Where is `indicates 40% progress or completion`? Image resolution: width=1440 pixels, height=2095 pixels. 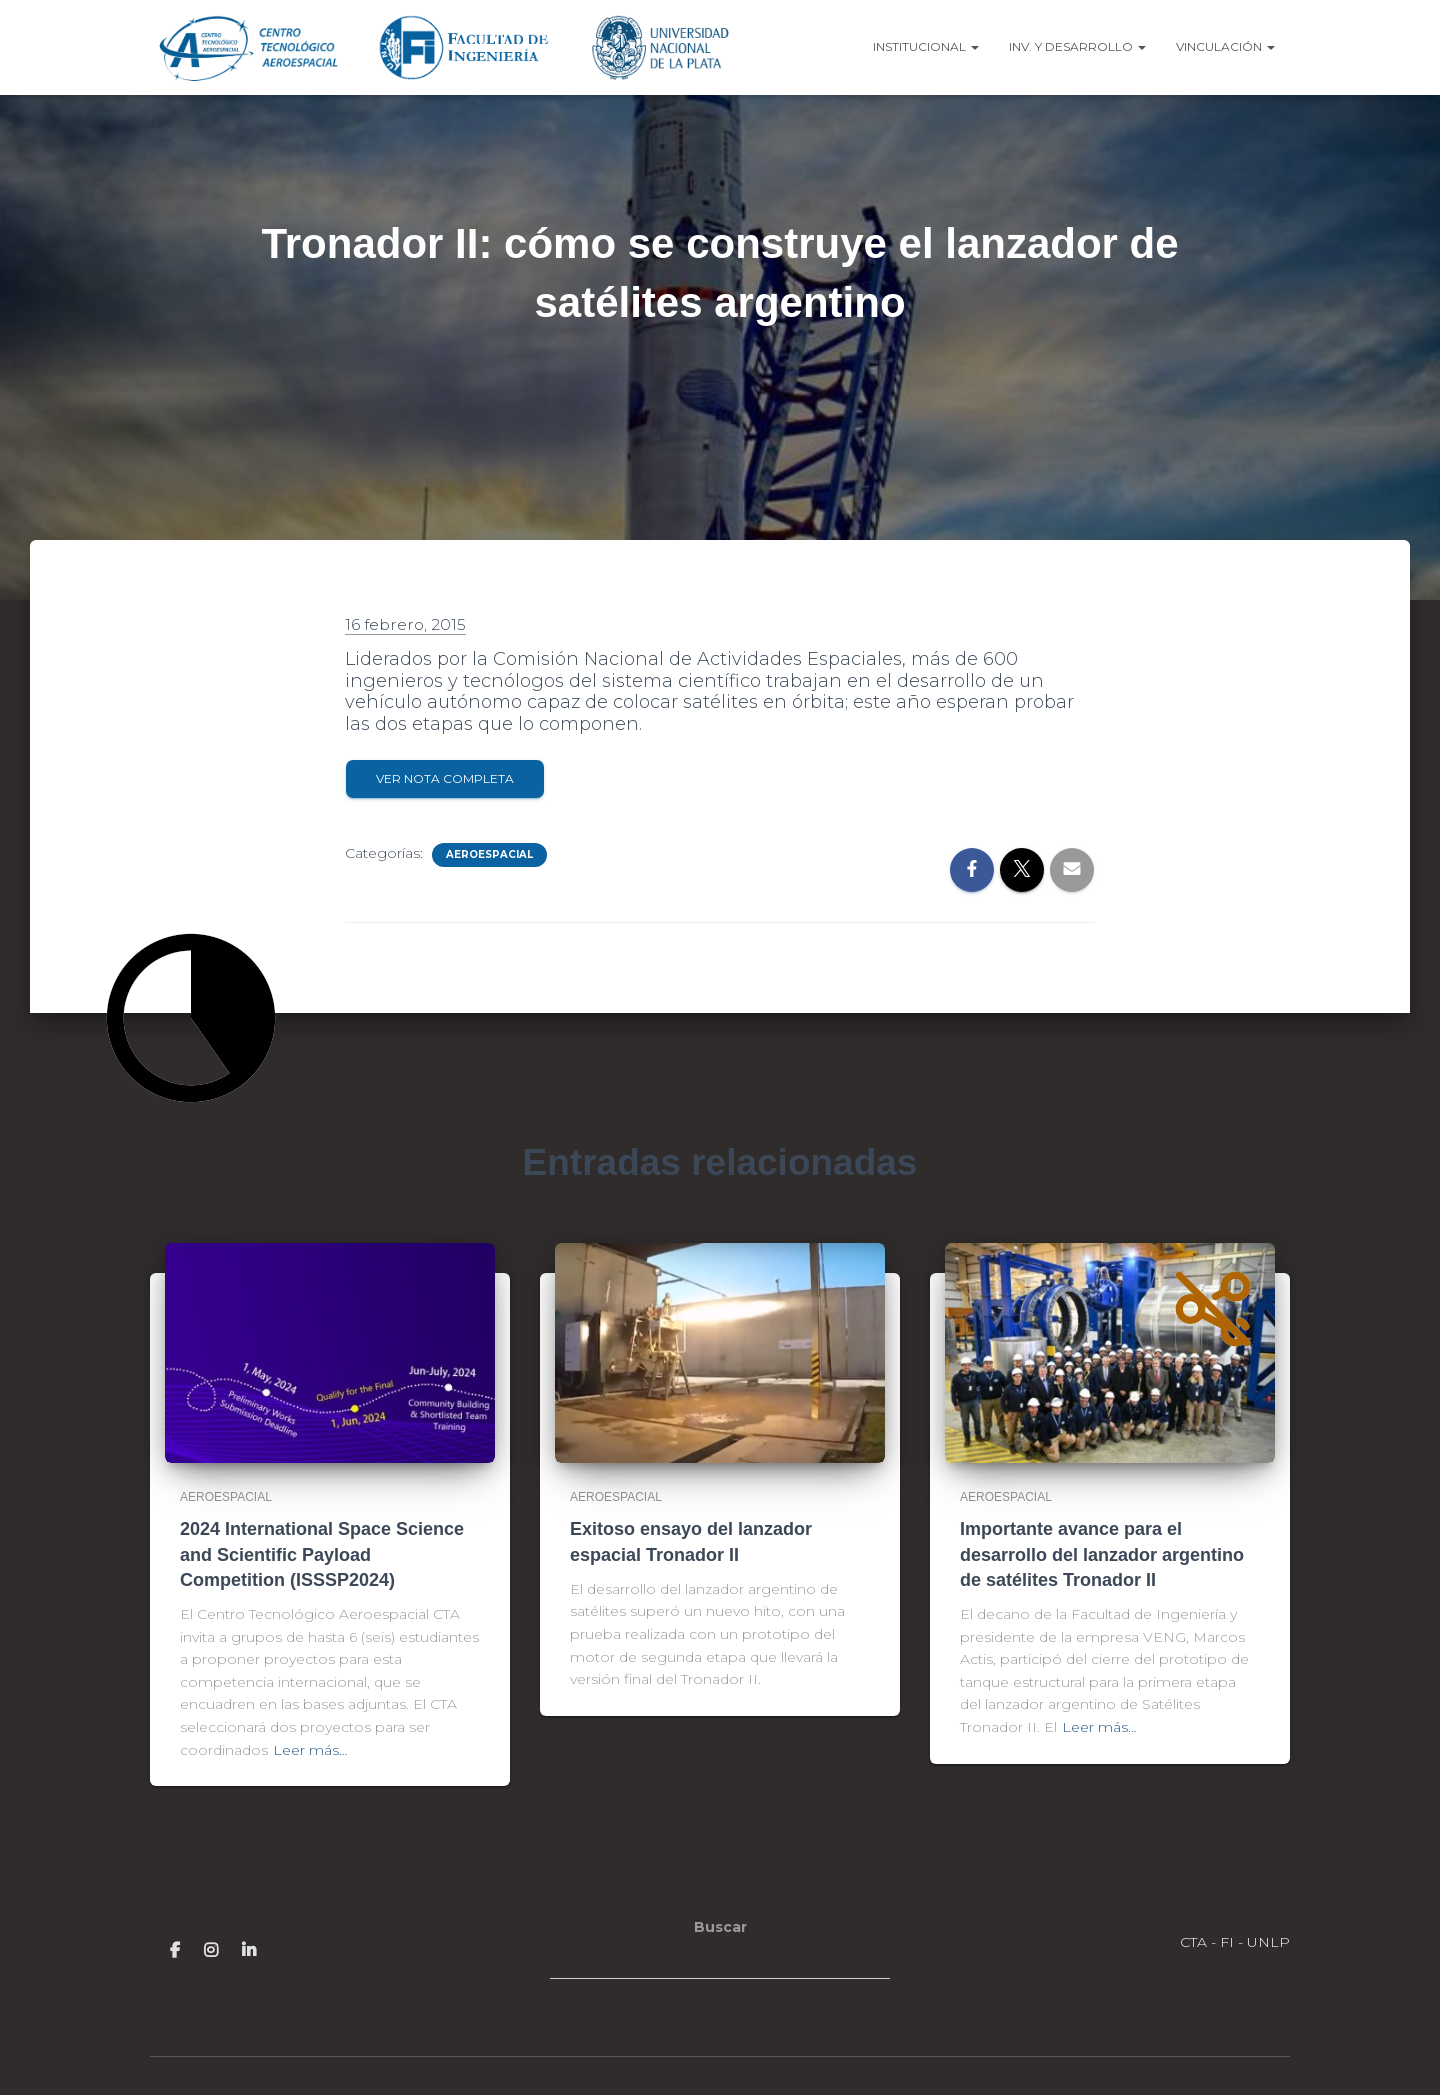 indicates 40% progress or completion is located at coordinates (191, 1018).